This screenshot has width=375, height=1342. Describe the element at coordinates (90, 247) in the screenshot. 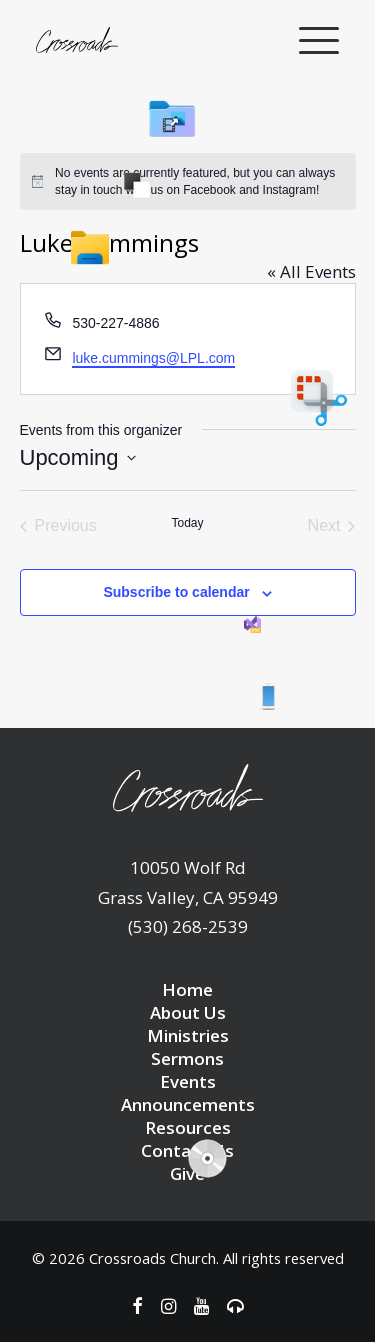

I see `open file explorer` at that location.